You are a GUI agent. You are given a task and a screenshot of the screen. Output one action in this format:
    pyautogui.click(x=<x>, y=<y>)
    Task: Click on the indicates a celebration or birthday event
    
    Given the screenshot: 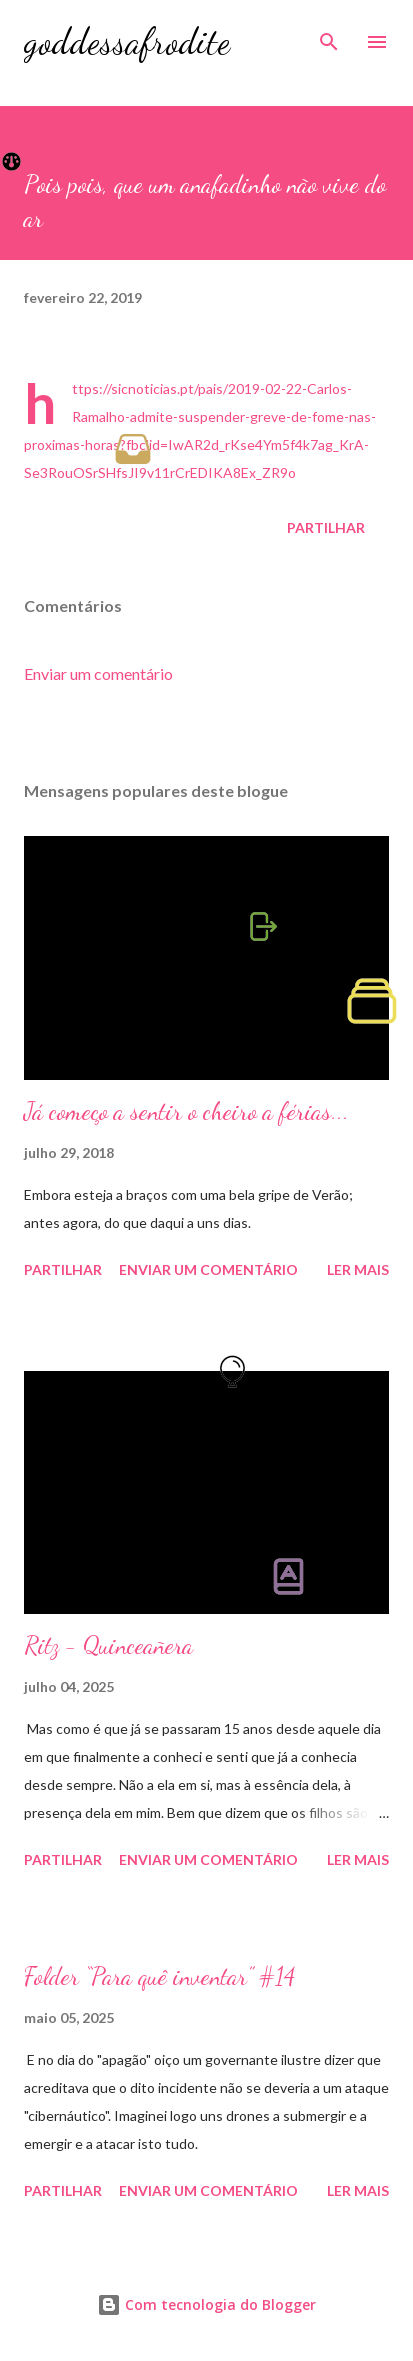 What is the action you would take?
    pyautogui.click(x=232, y=1371)
    